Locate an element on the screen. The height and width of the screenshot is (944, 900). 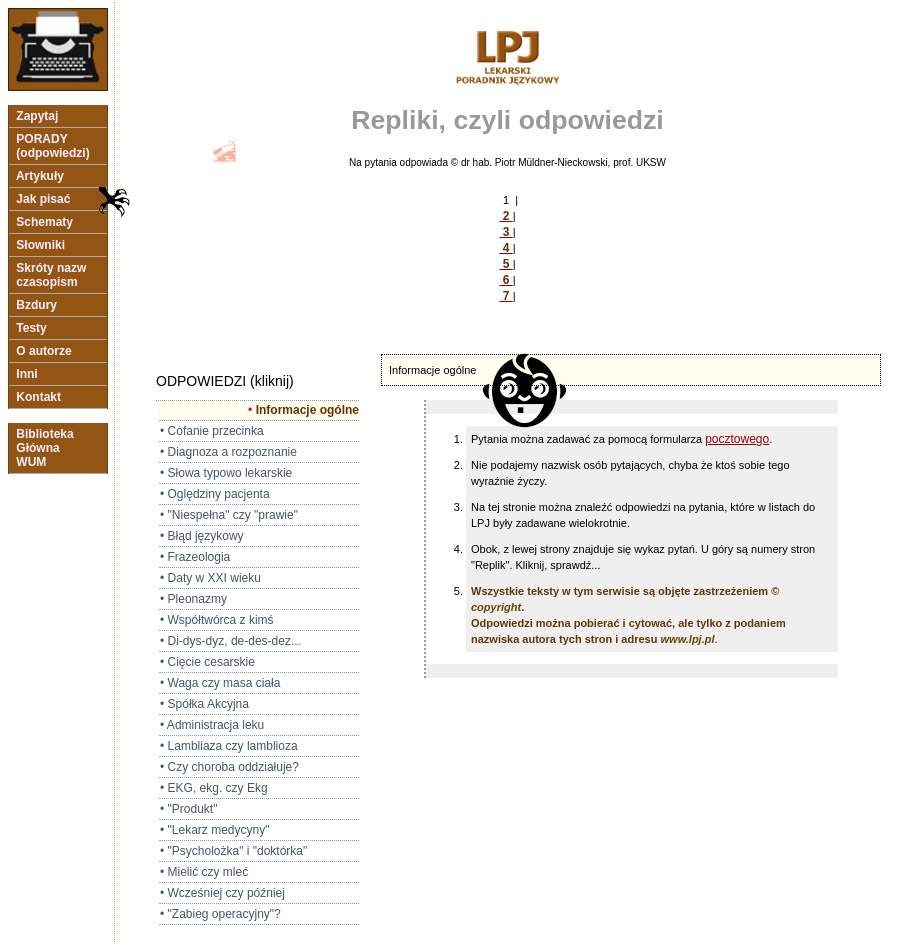
level up or progression indicator is located at coordinates (224, 150).